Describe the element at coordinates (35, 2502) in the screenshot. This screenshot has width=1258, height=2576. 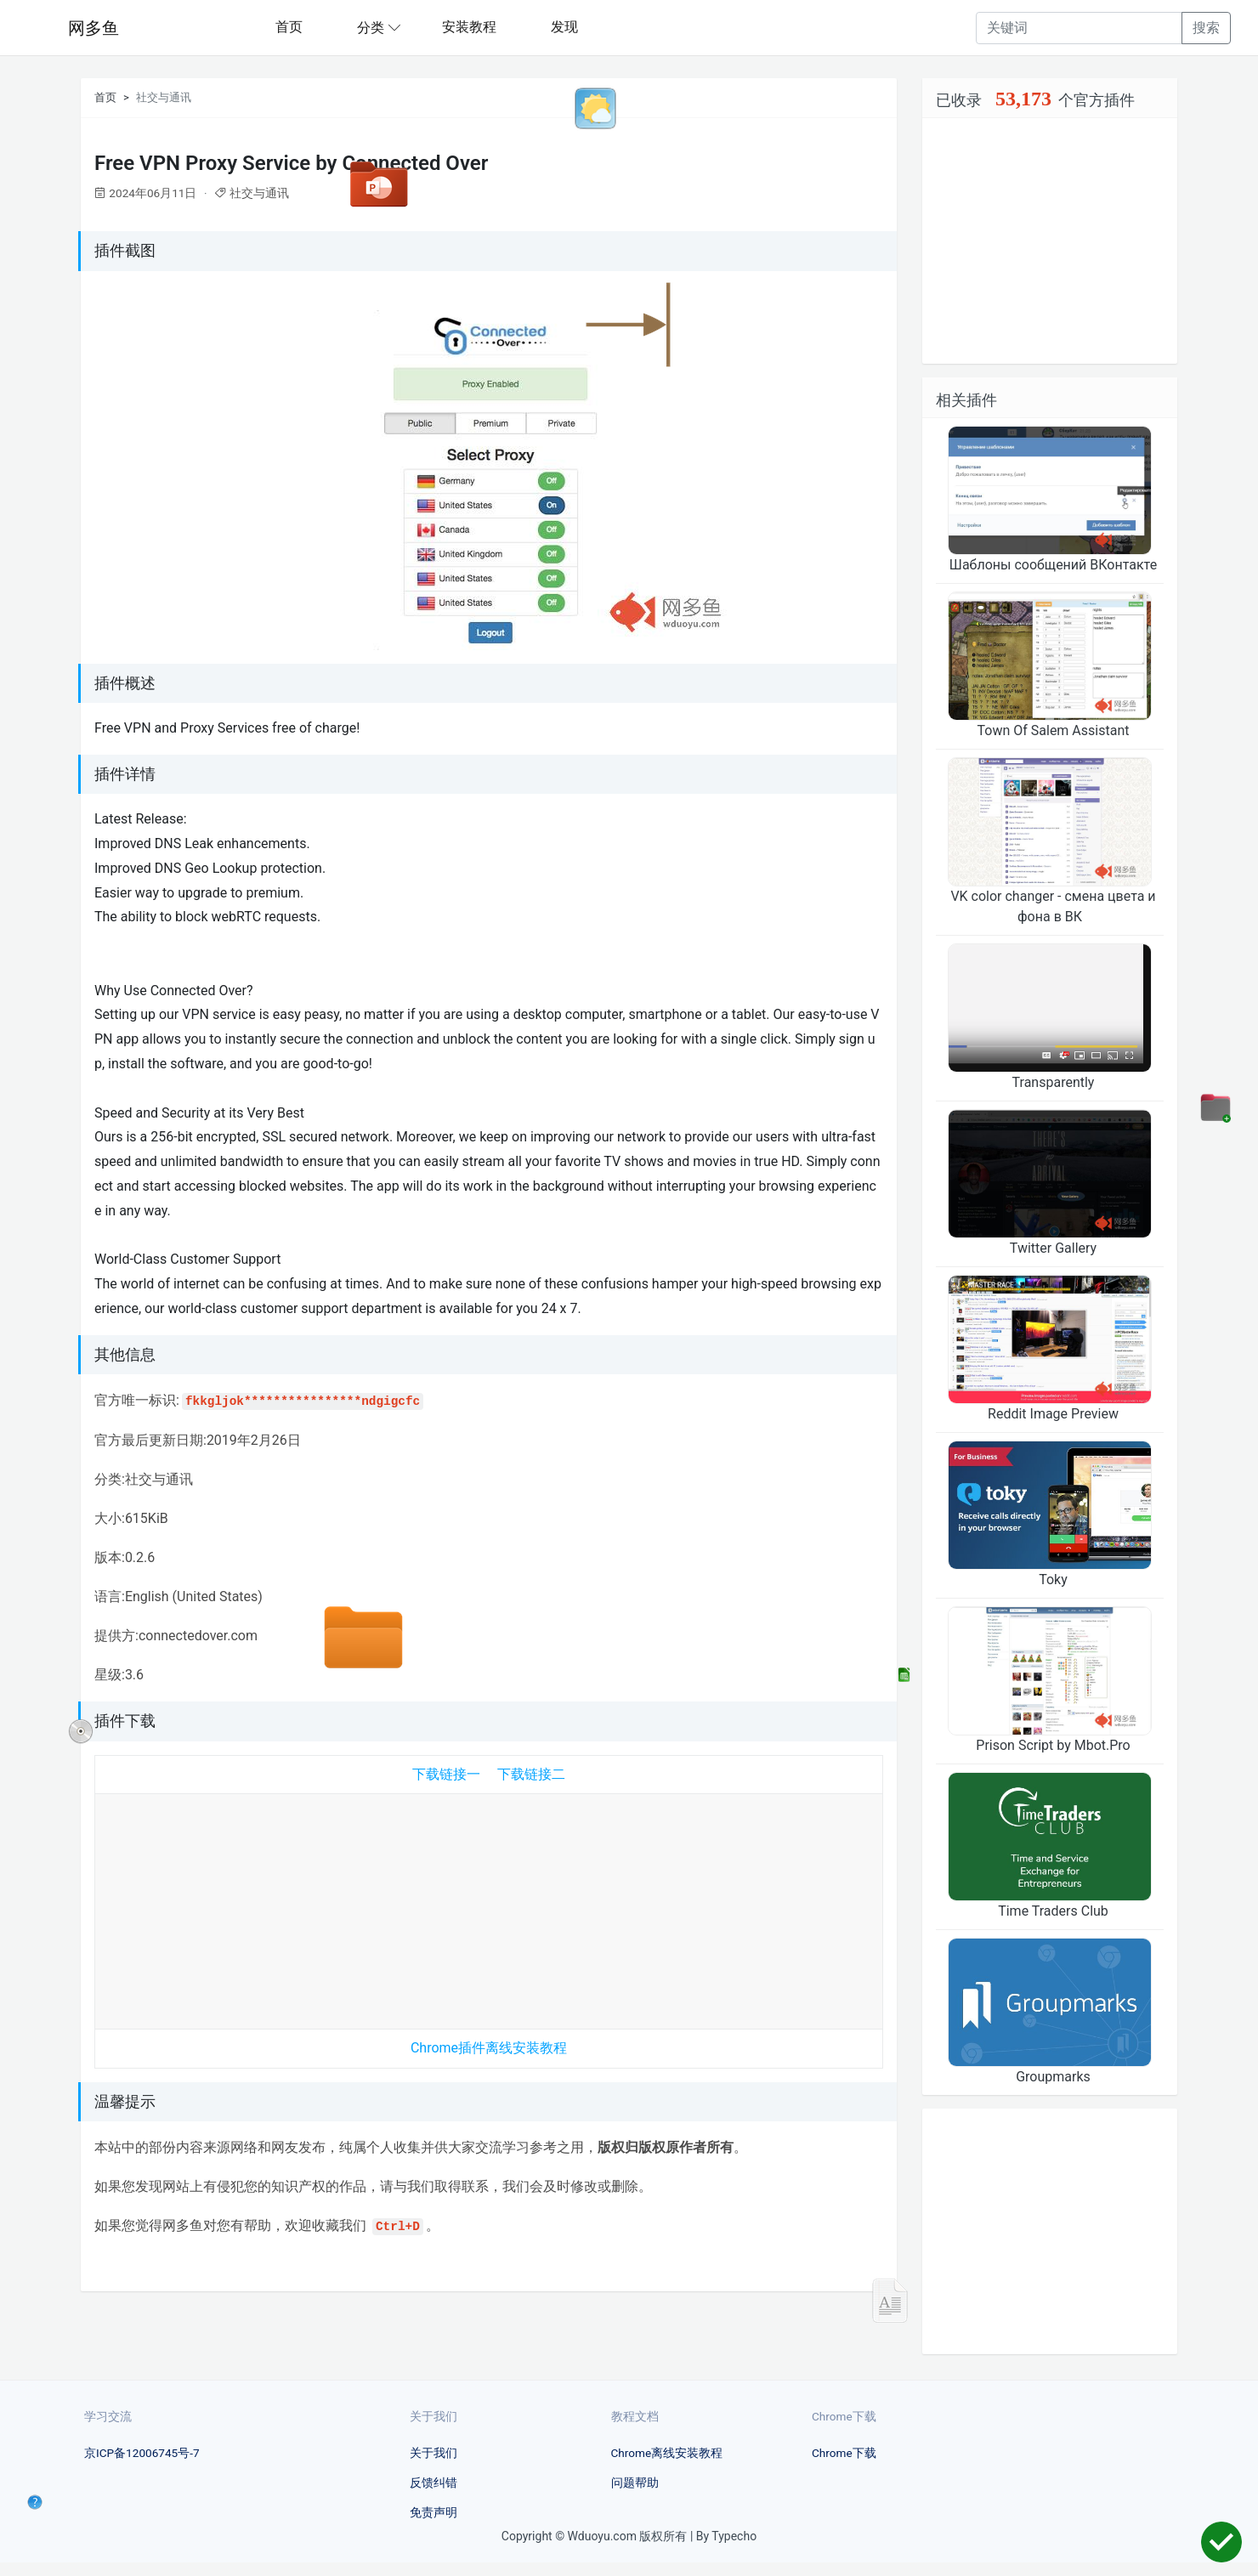
I see `access help documentation` at that location.